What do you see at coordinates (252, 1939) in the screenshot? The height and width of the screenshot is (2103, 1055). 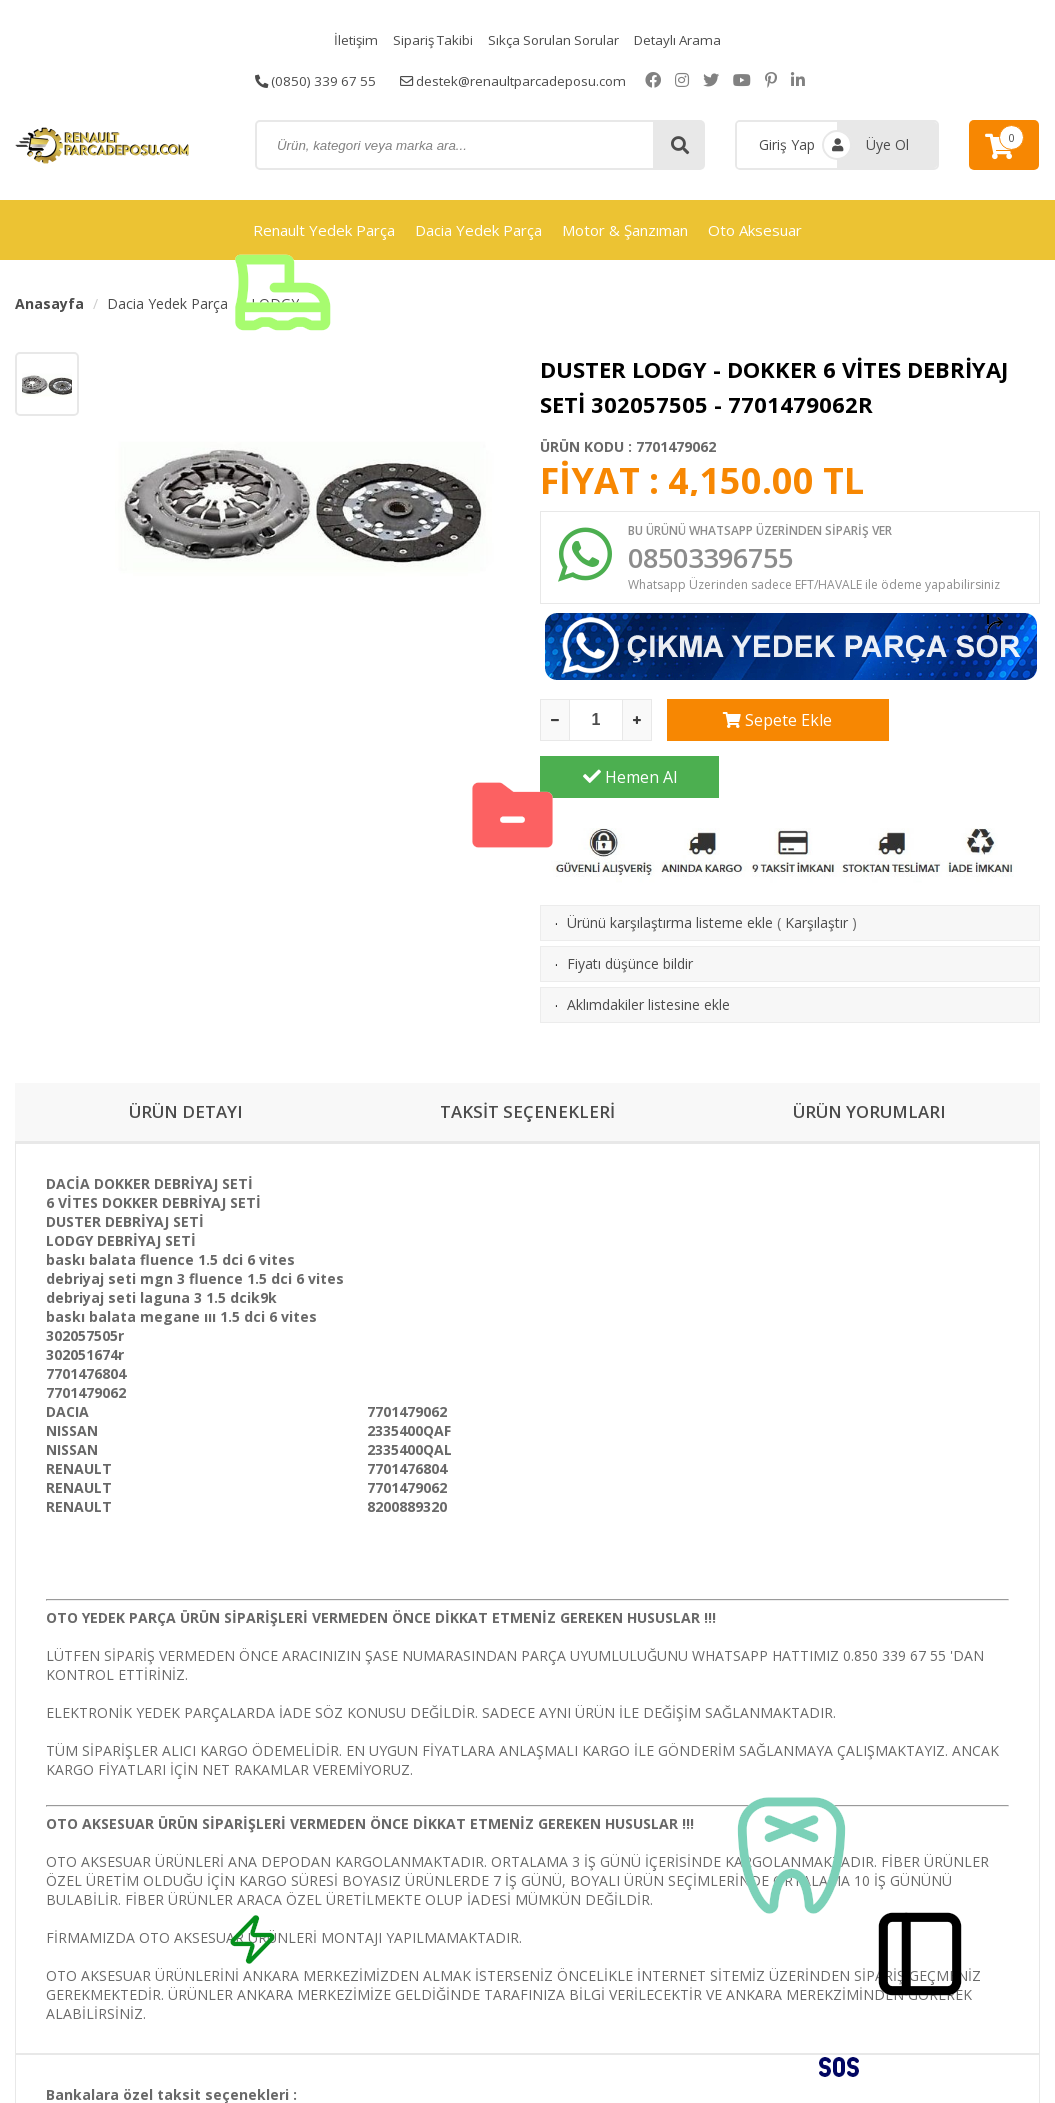 I see `indicates a quick action or instant feature` at bounding box center [252, 1939].